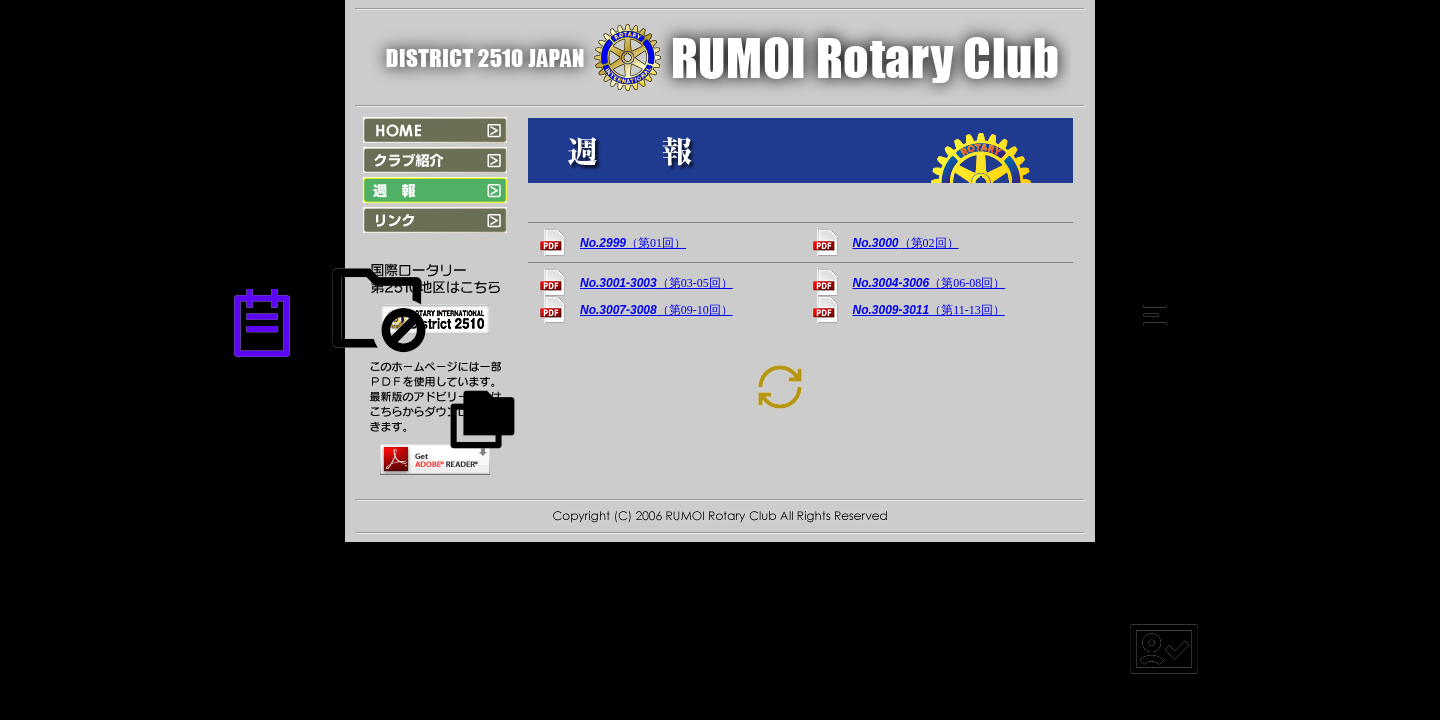  What do you see at coordinates (482, 419) in the screenshot?
I see `access your folders` at bounding box center [482, 419].